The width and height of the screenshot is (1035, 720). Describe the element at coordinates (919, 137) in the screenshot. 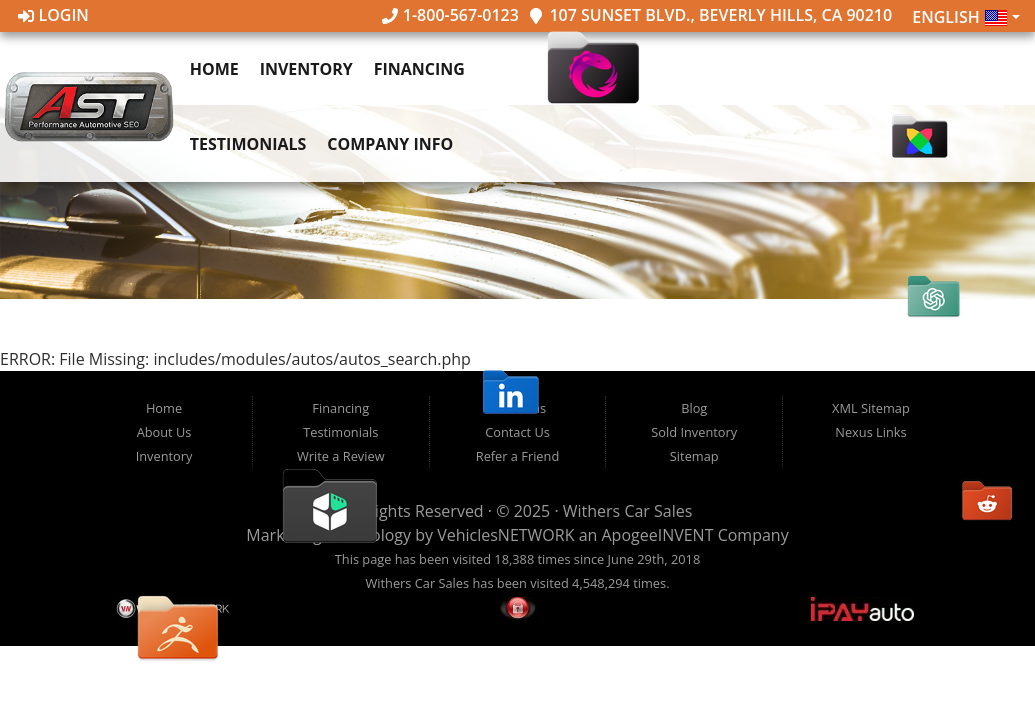

I see `folder containing haxe flixel game engine projects` at that location.